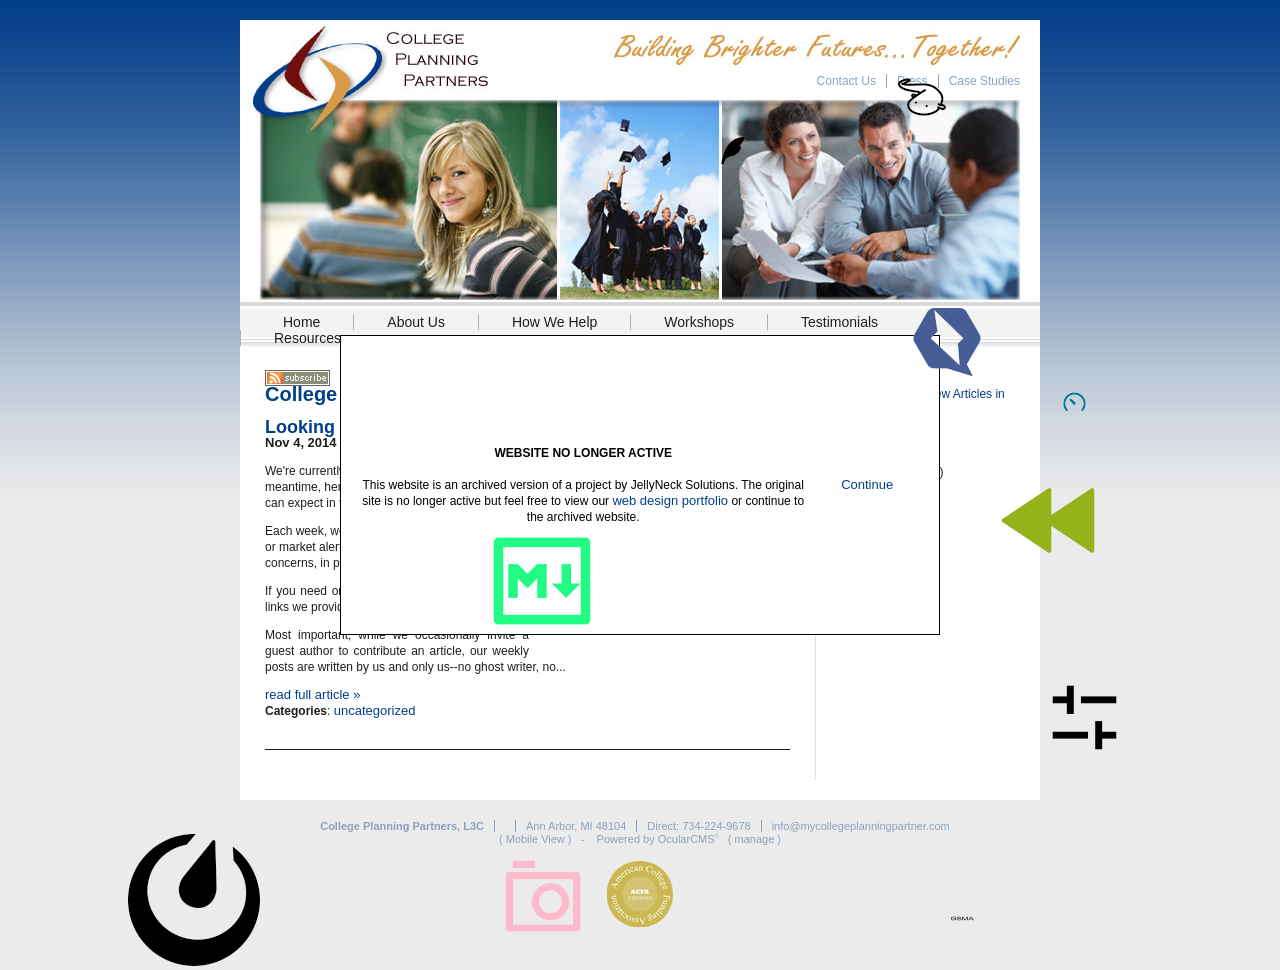 The image size is (1280, 970). What do you see at coordinates (947, 342) in the screenshot?
I see `qwik framework logo` at bounding box center [947, 342].